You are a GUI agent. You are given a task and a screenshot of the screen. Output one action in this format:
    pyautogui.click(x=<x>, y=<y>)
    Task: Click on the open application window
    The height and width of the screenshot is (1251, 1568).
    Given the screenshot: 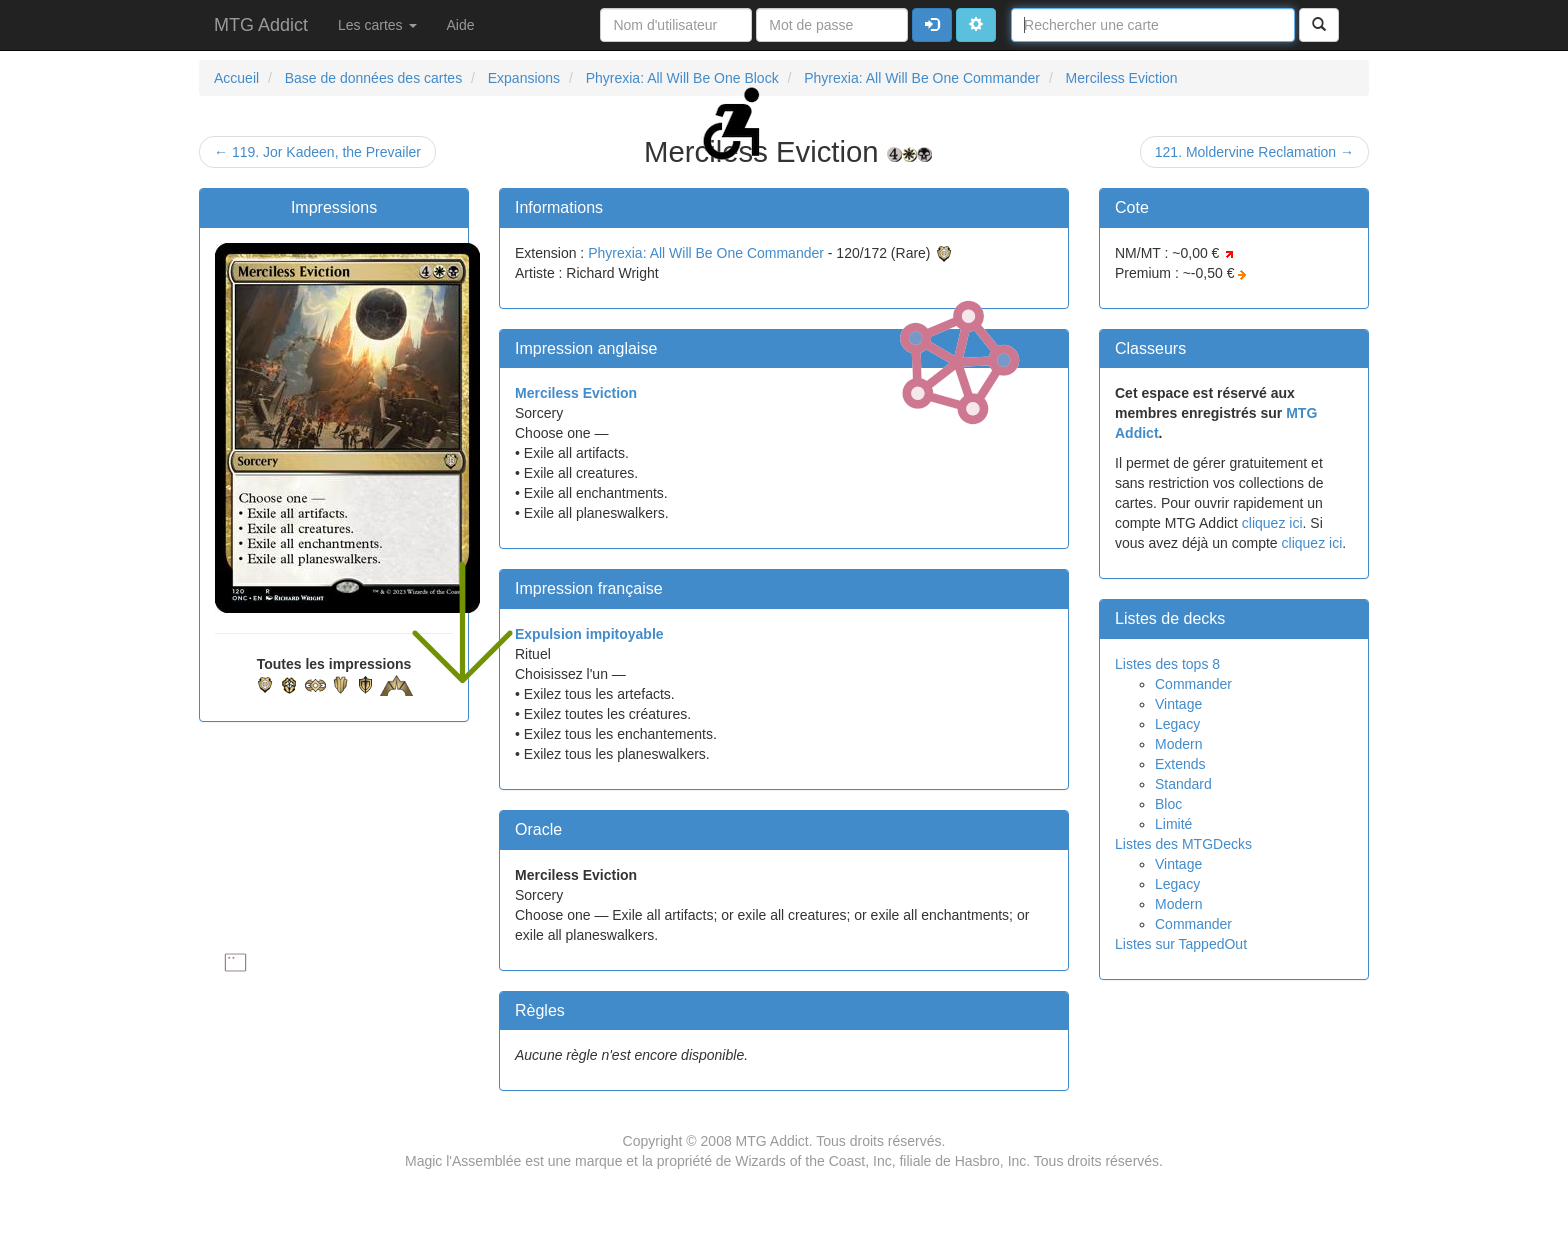 What is the action you would take?
    pyautogui.click(x=235, y=962)
    